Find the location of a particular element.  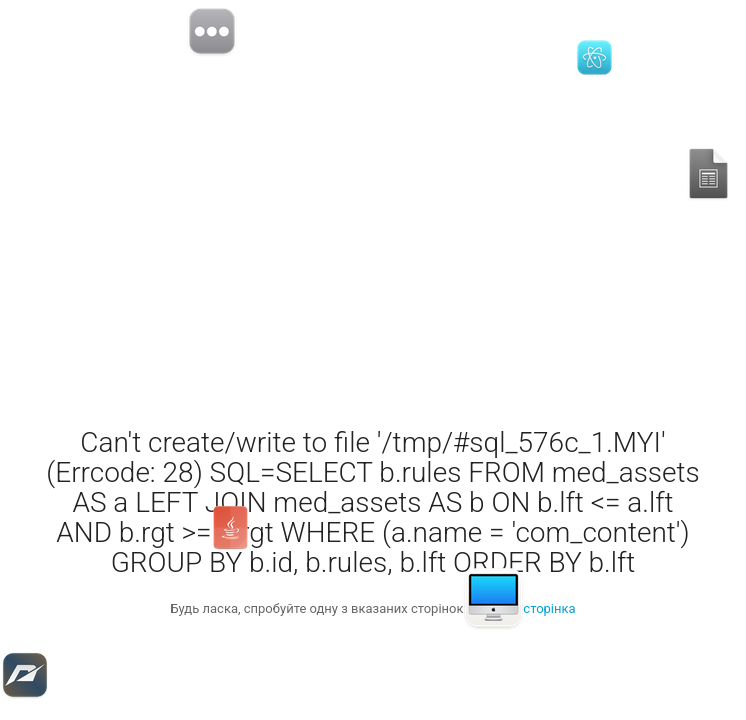

launch need for speed no limits game is located at coordinates (25, 675).